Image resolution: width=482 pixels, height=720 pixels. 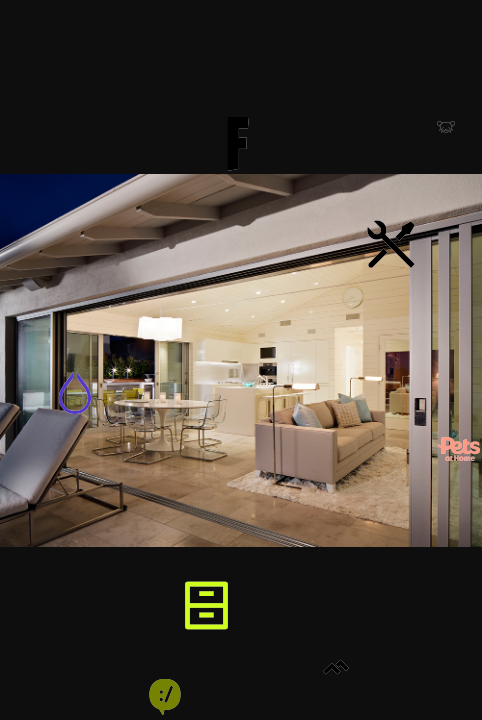 What do you see at coordinates (336, 667) in the screenshot?
I see `Code Climate logo` at bounding box center [336, 667].